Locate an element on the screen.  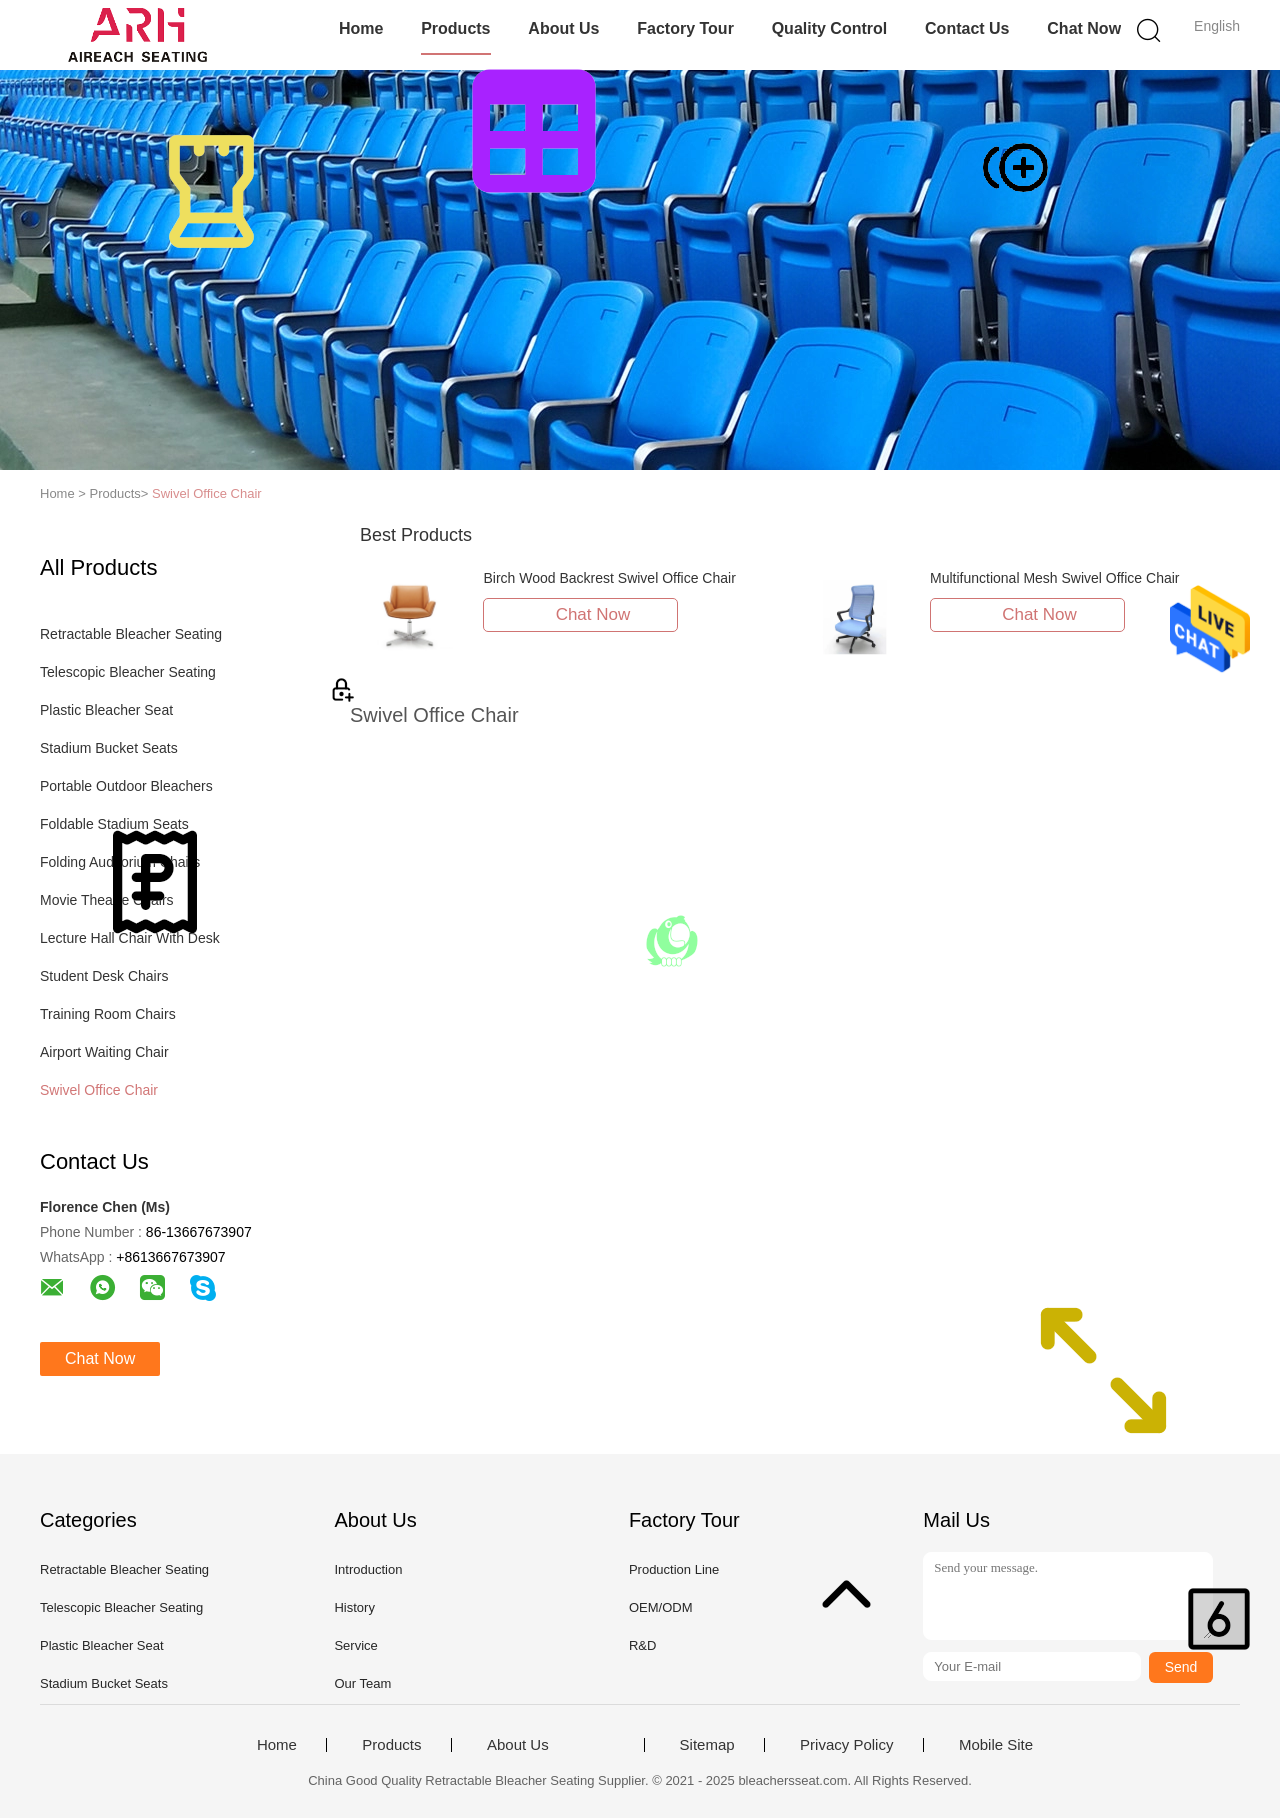
view receipt or transaction in russian rubles is located at coordinates (155, 882).